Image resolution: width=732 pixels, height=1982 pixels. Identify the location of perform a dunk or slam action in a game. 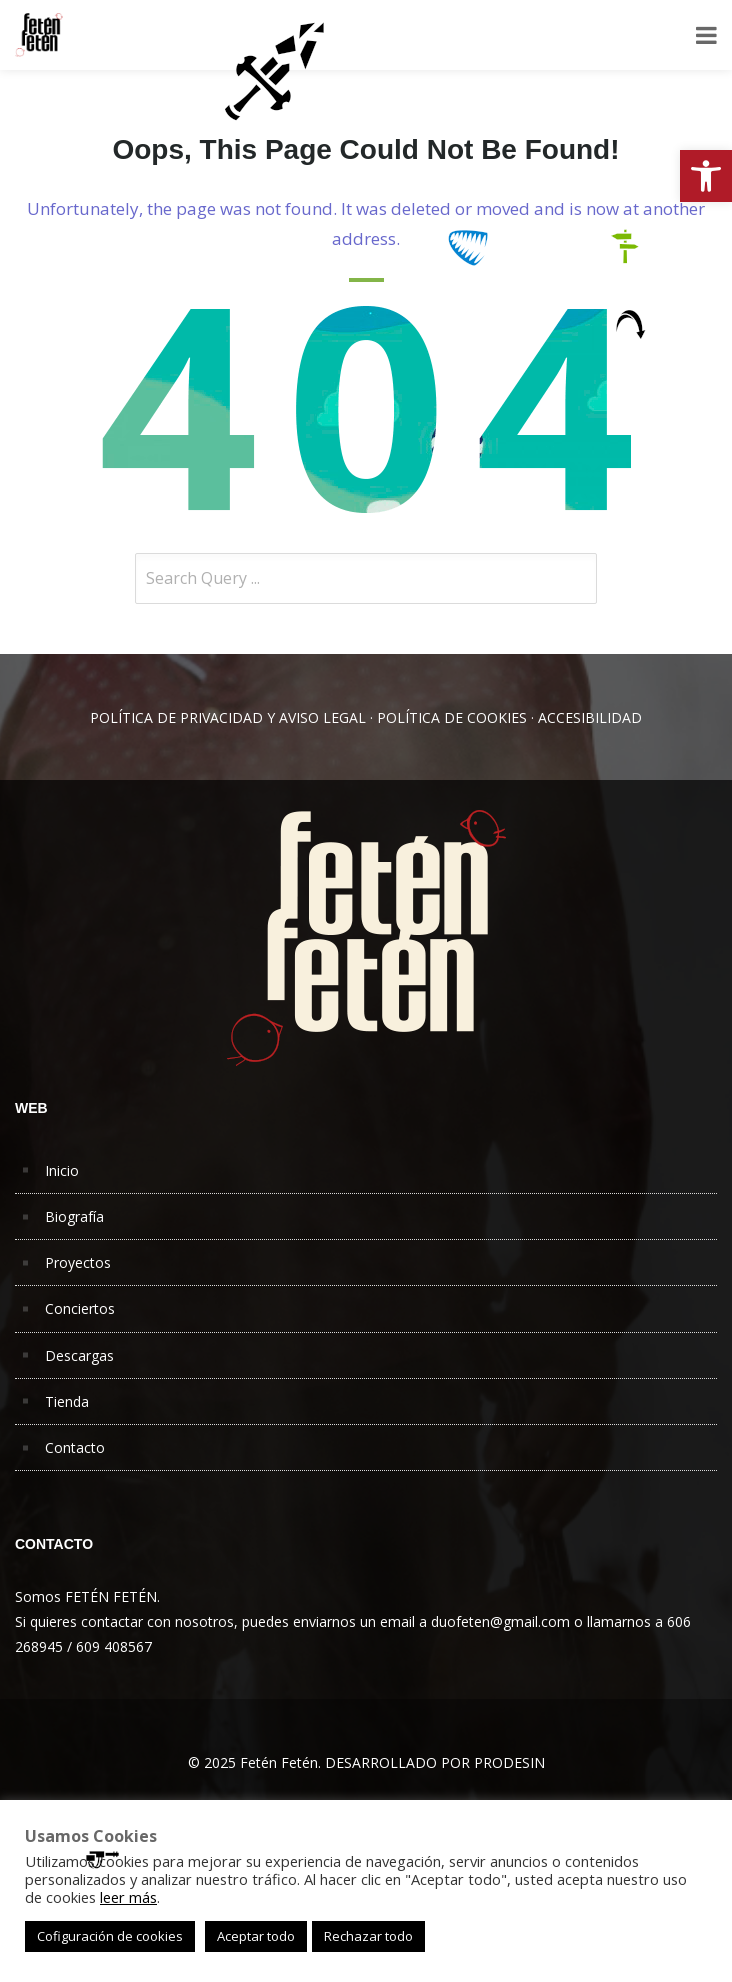
(630, 324).